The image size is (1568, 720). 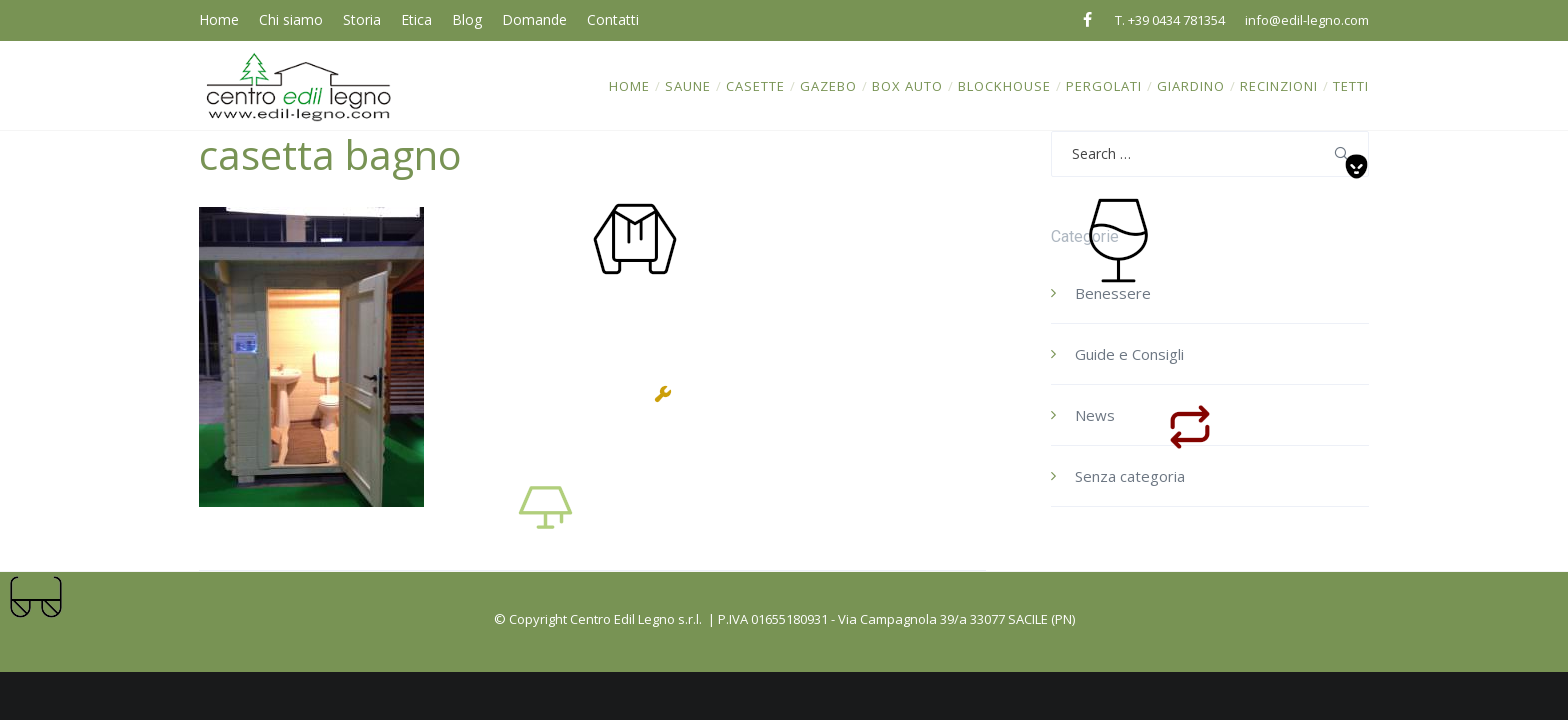 What do you see at coordinates (1356, 166) in the screenshot?
I see `access sci-fi or space-themed content` at bounding box center [1356, 166].